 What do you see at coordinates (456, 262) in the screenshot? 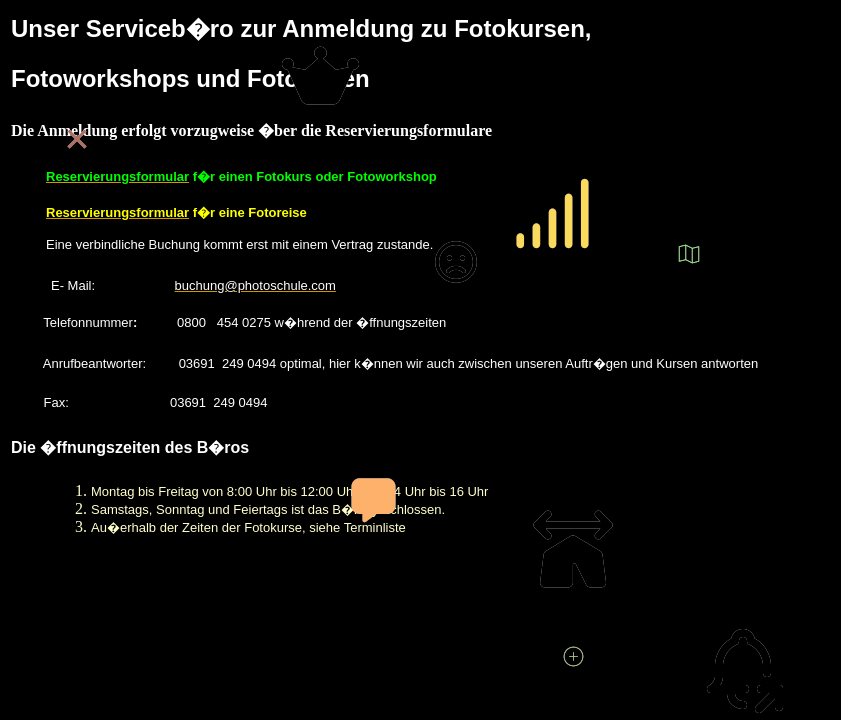
I see `indicates negative feedback or dissatisfaction` at bounding box center [456, 262].